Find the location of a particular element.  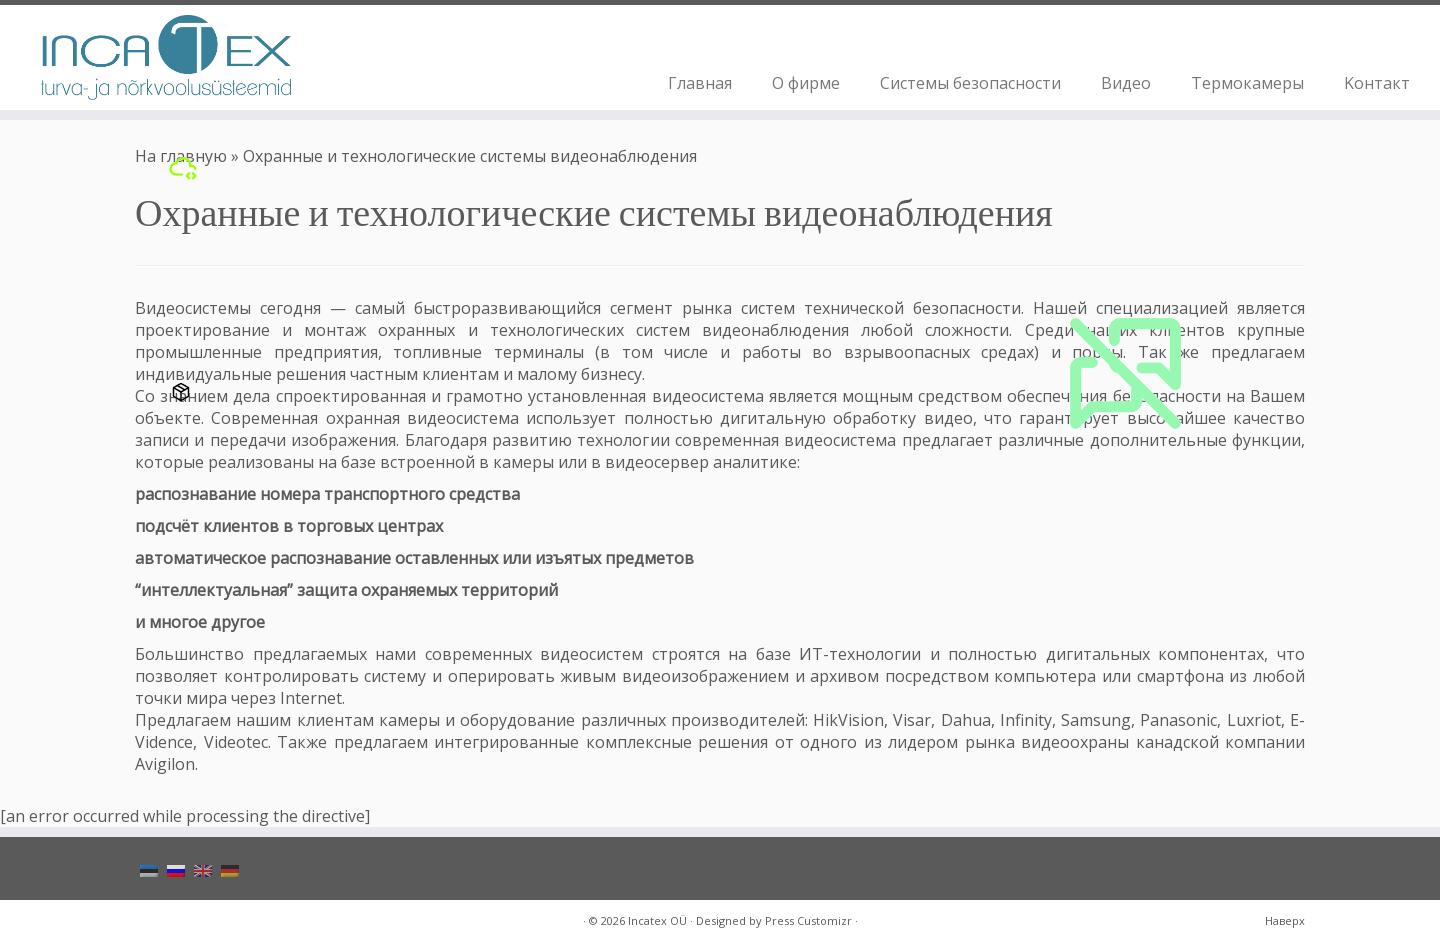

view package or shipment details is located at coordinates (181, 392).